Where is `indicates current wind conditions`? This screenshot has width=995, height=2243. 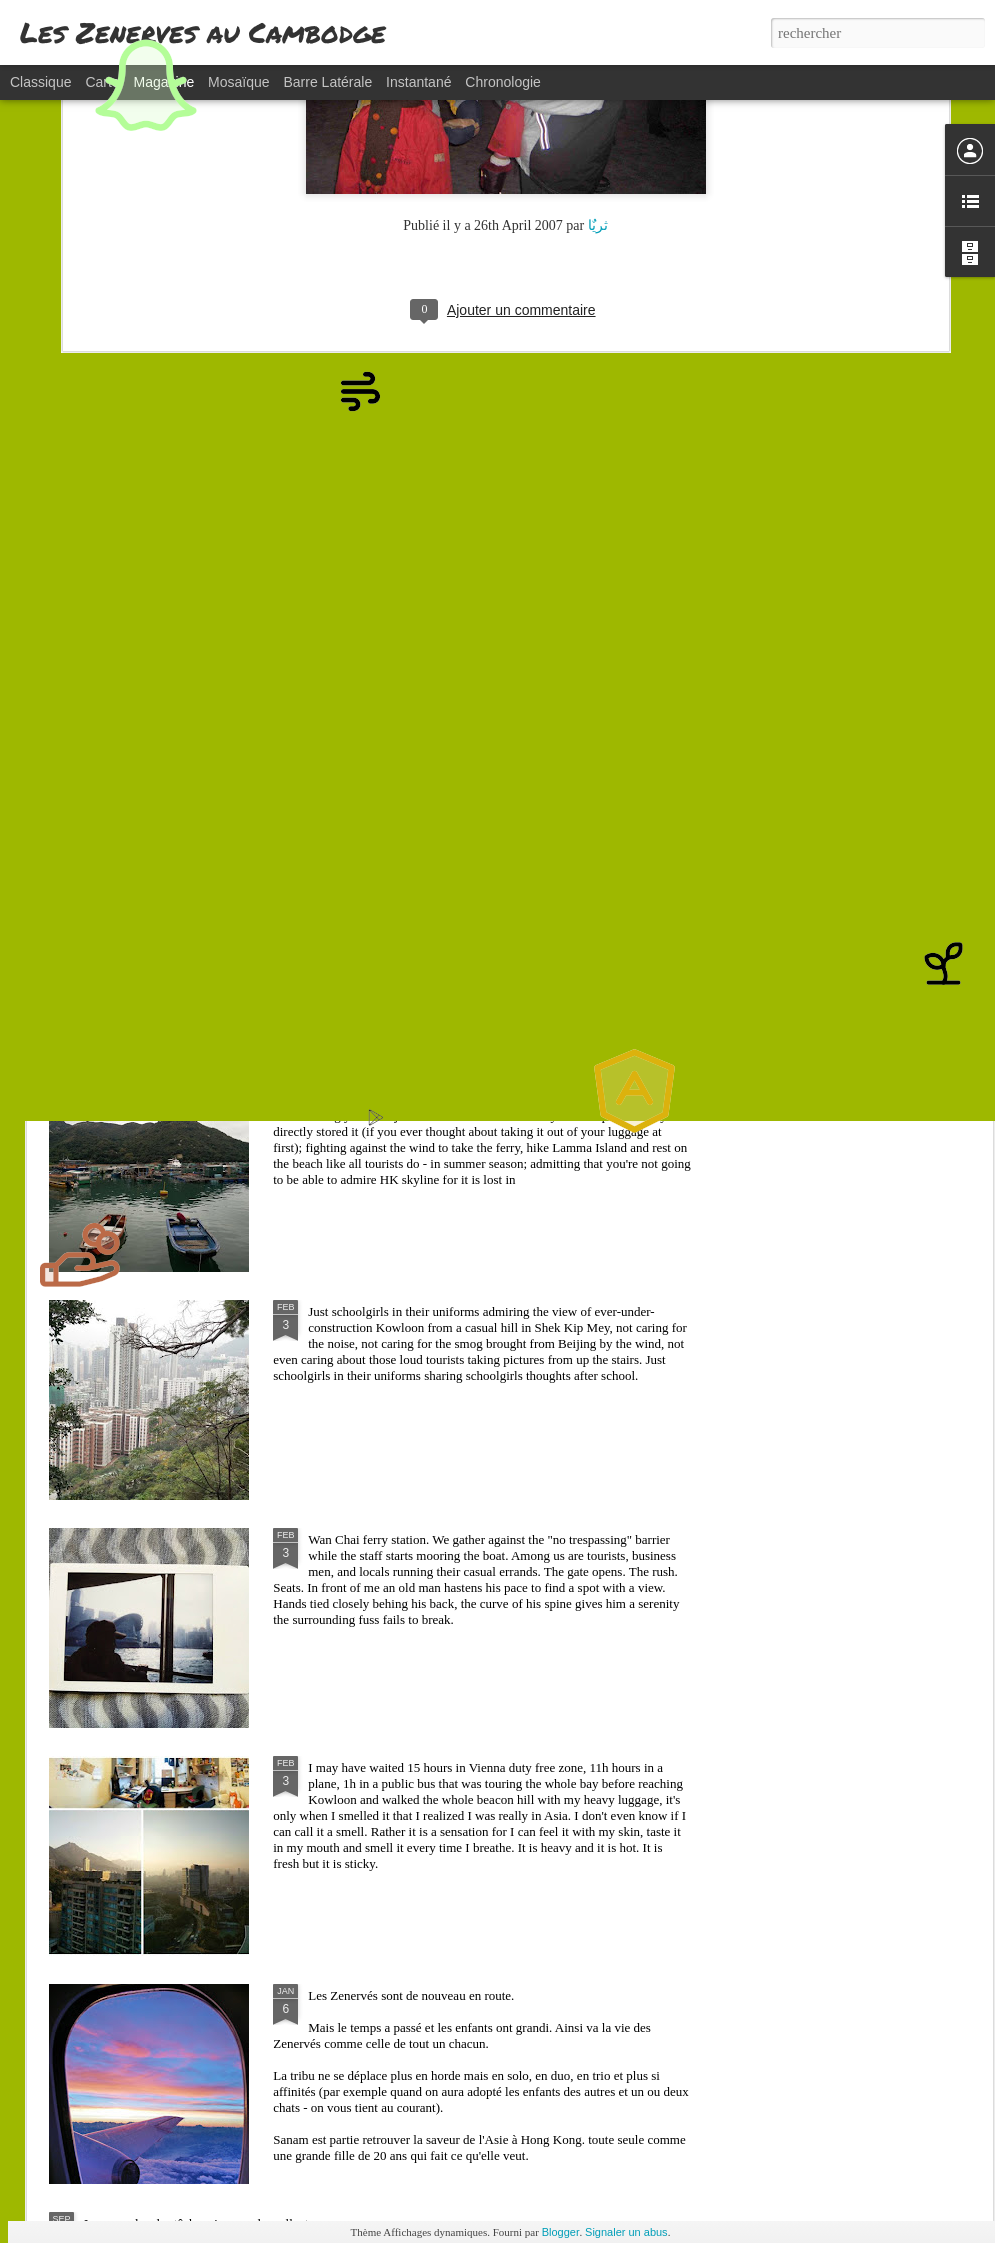 indicates current wind conditions is located at coordinates (360, 391).